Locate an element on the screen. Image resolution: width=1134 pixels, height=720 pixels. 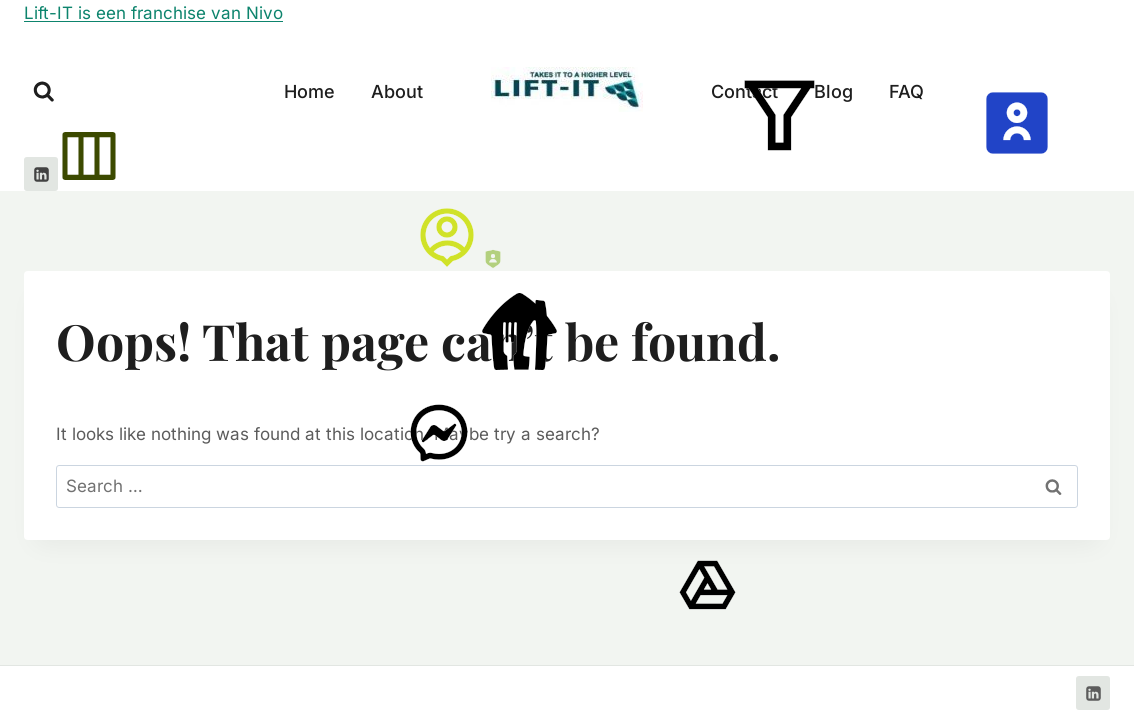
access user privacy or security settings is located at coordinates (493, 259).